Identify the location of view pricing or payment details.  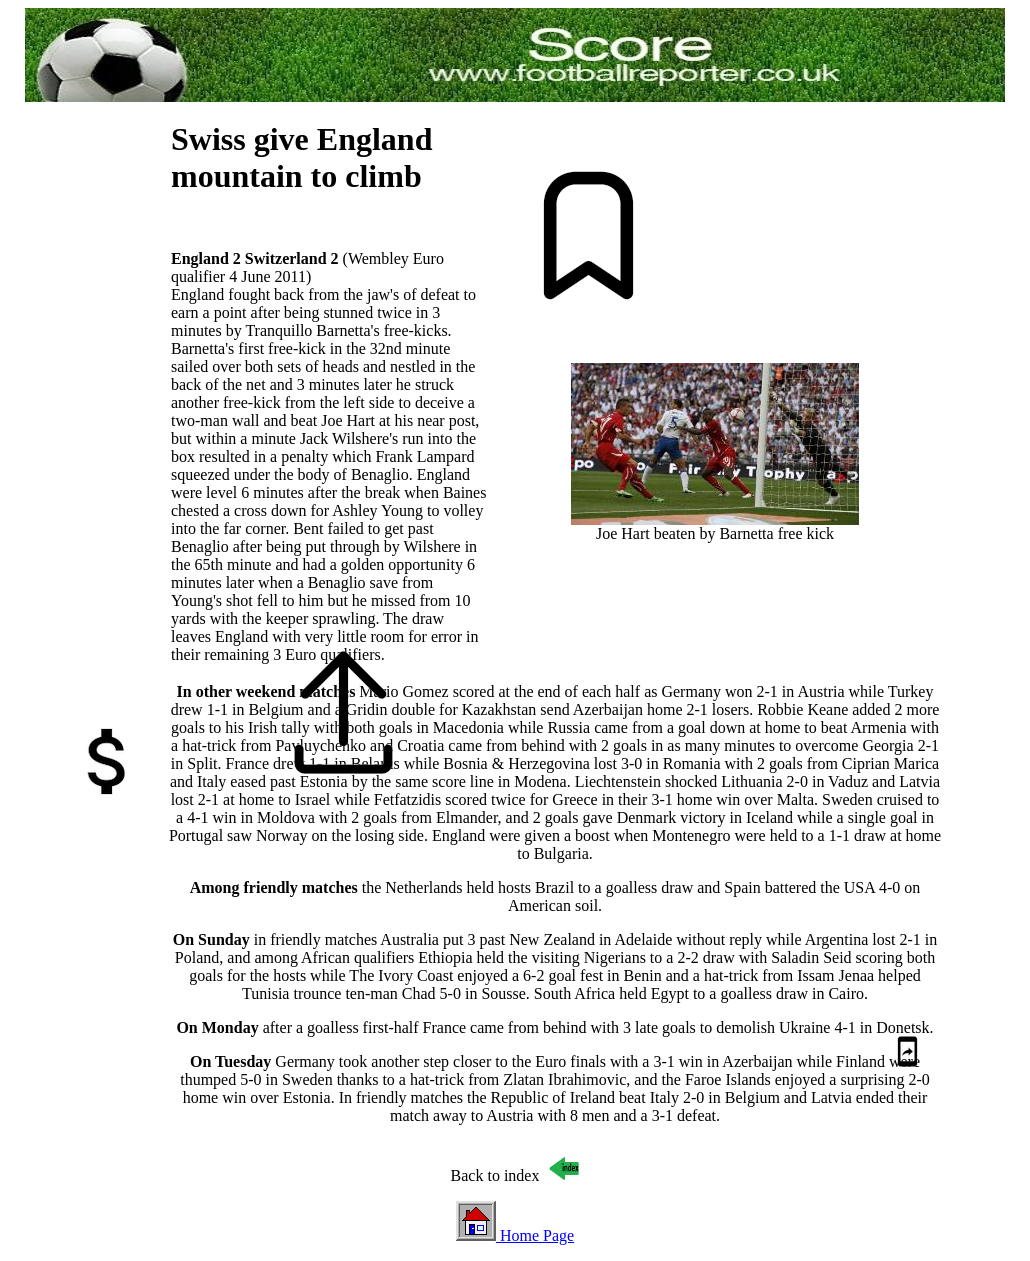
(108, 761).